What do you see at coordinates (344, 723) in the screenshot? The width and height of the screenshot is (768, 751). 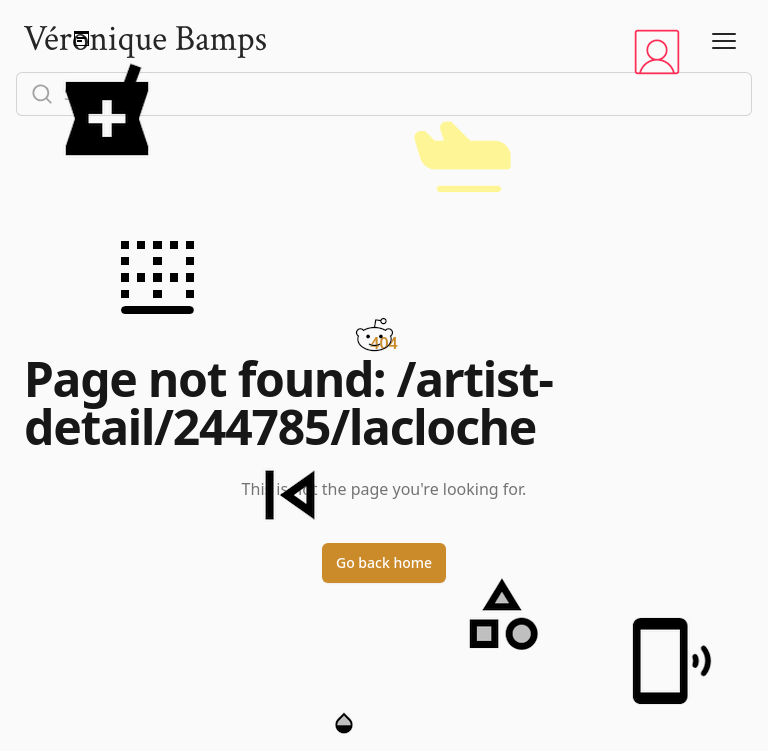 I see `adjust opacity or transparency settings` at bounding box center [344, 723].